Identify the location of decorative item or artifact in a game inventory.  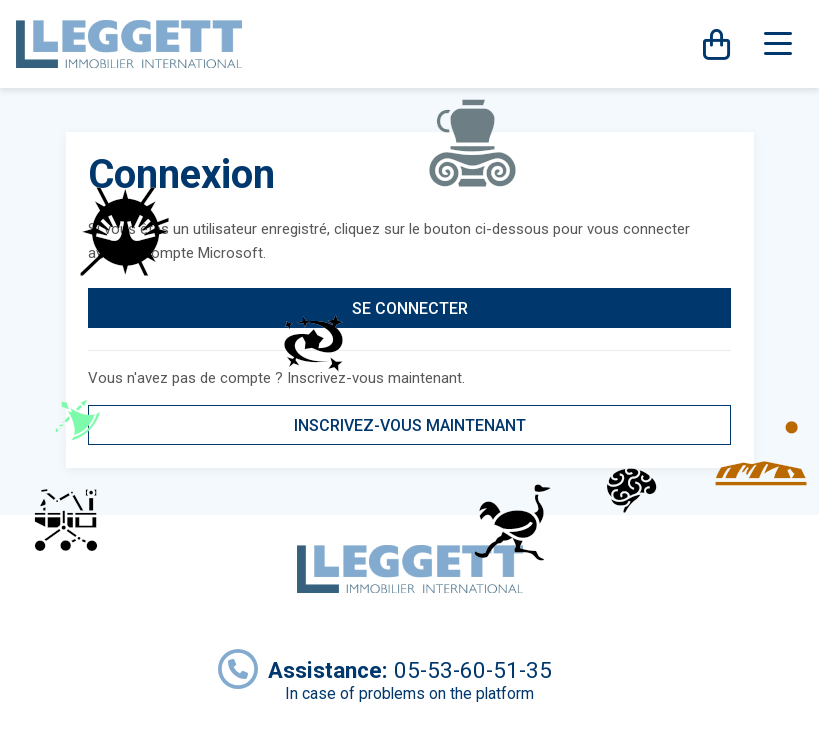
(472, 142).